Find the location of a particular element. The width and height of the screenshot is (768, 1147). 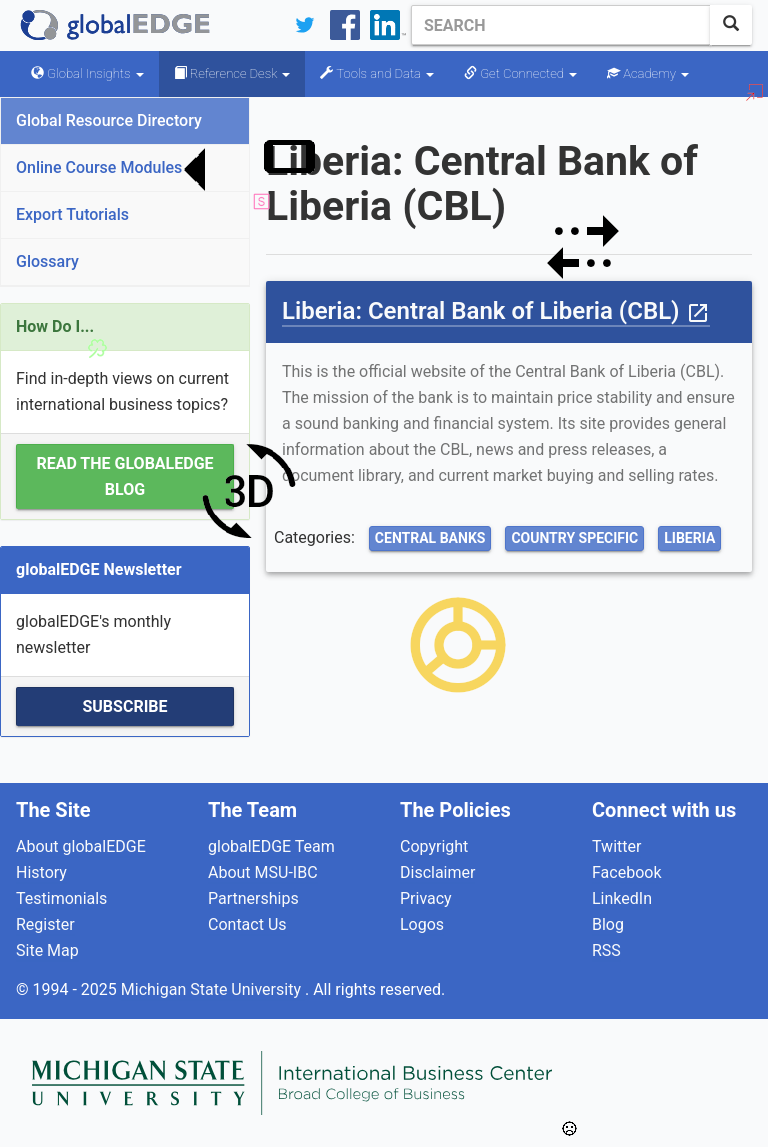

import or bring content into the current view is located at coordinates (754, 92).